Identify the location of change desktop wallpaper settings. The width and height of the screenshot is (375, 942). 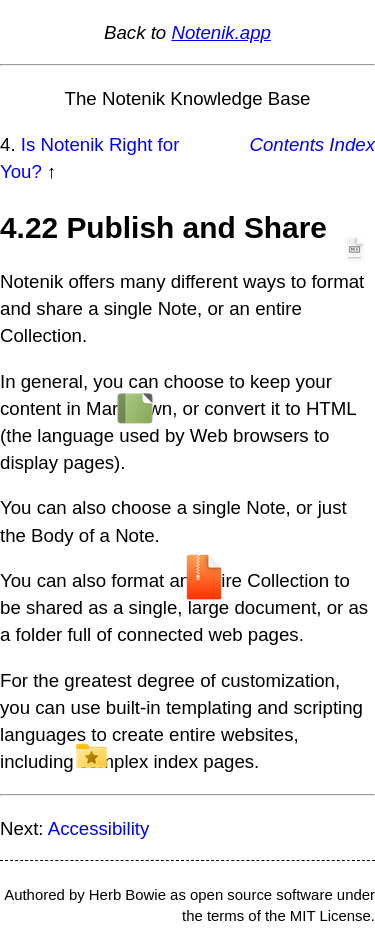
(135, 407).